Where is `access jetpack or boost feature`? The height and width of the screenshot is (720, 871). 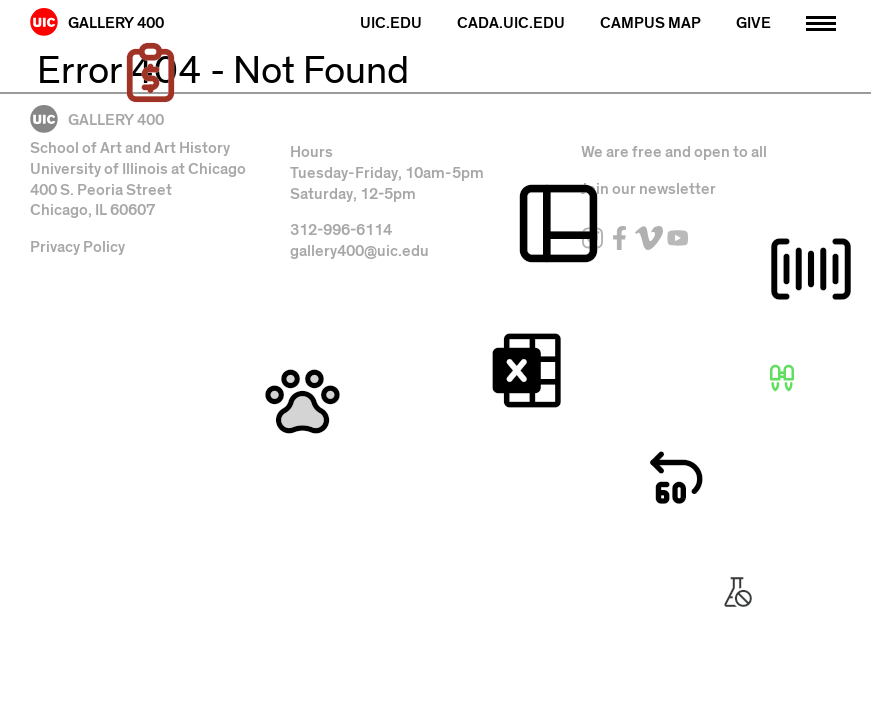
access jetpack or boost feature is located at coordinates (782, 378).